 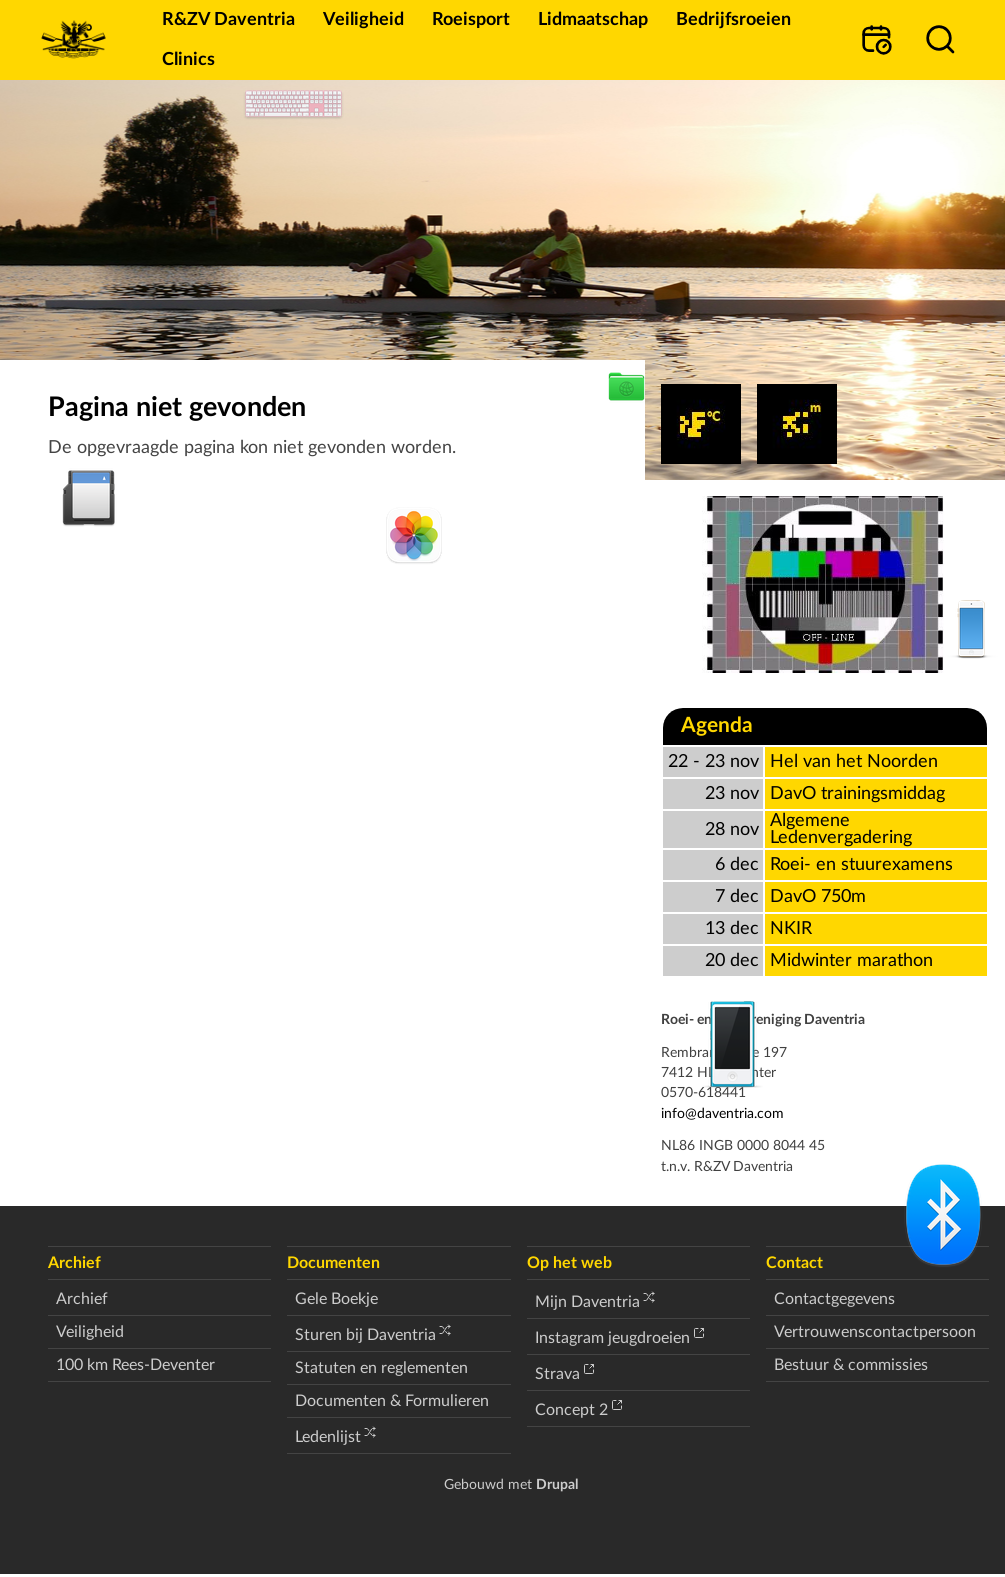 What do you see at coordinates (971, 629) in the screenshot?
I see `iPod Touch device connected` at bounding box center [971, 629].